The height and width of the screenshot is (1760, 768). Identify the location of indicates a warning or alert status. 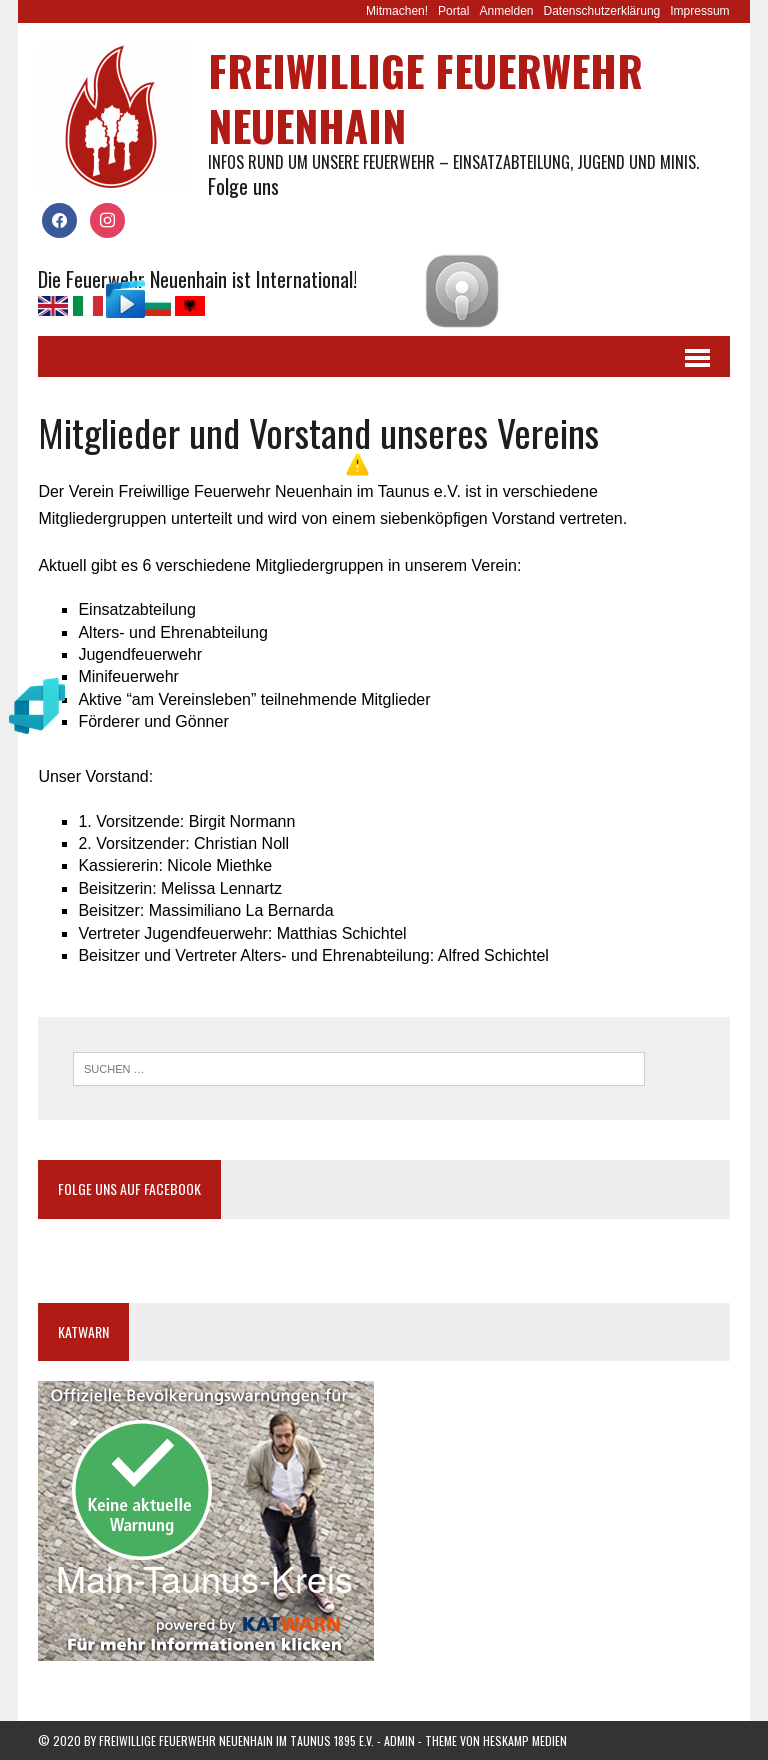
(357, 464).